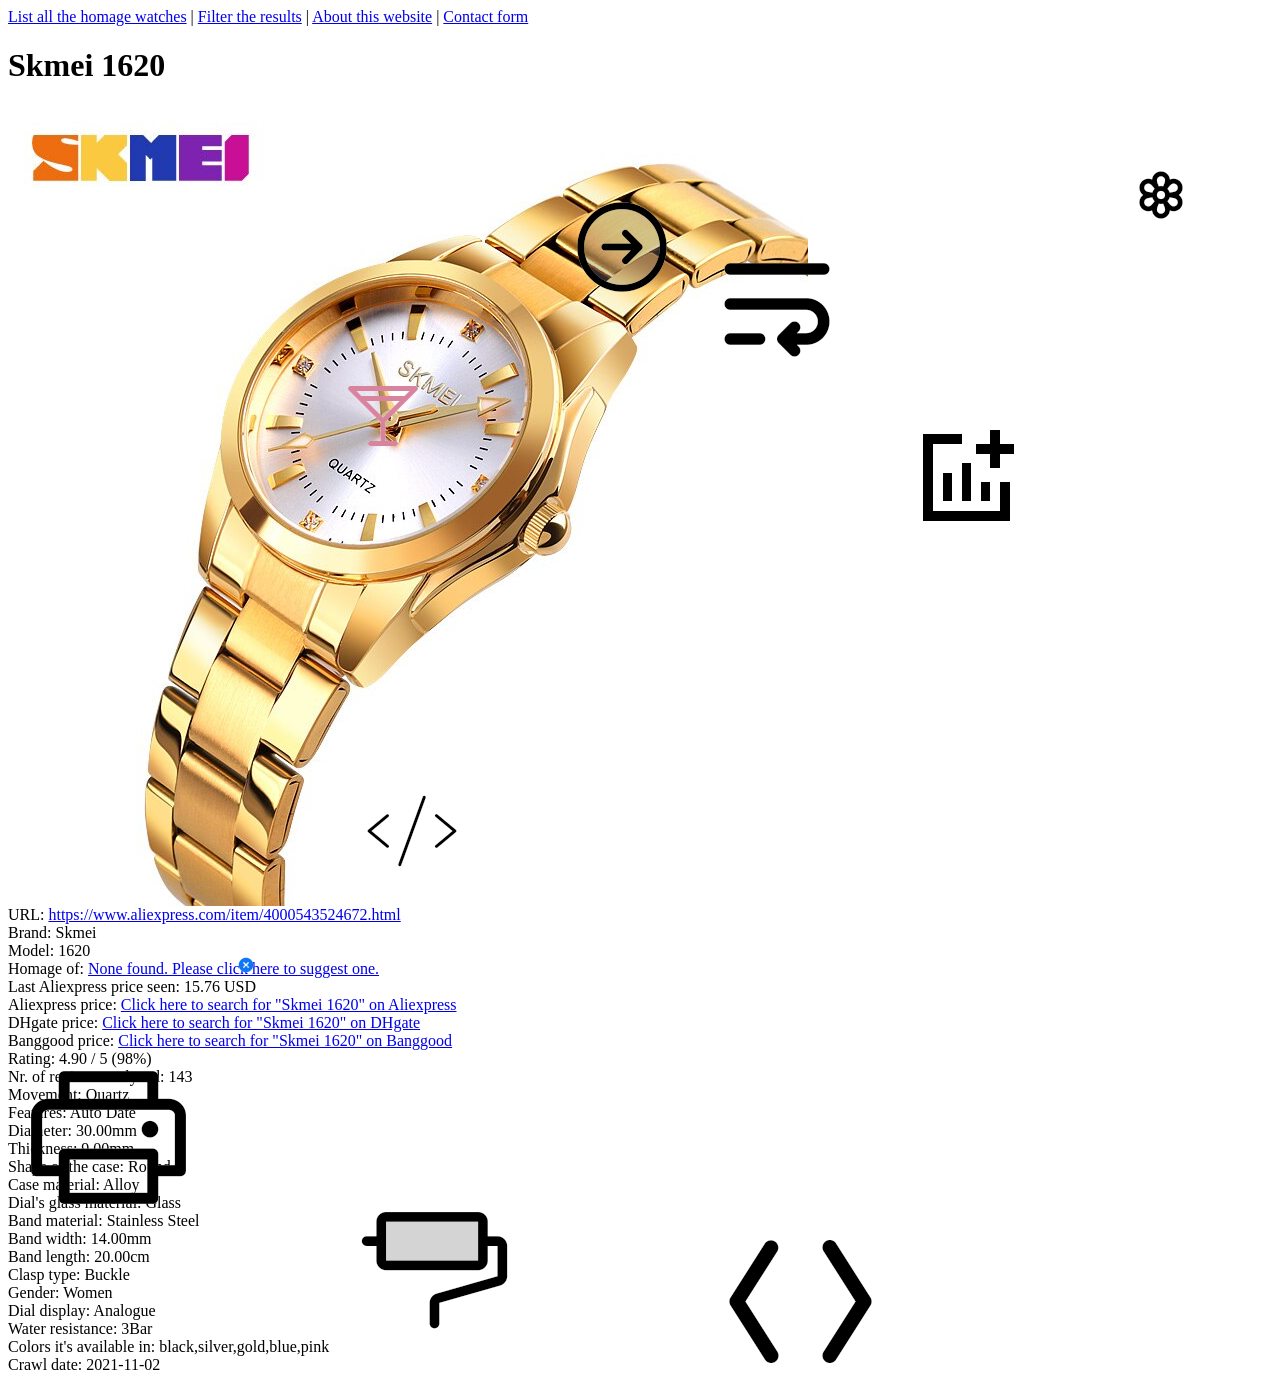 This screenshot has height=1382, width=1280. I want to click on toggle text wrapping in a document or editor, so click(777, 304).